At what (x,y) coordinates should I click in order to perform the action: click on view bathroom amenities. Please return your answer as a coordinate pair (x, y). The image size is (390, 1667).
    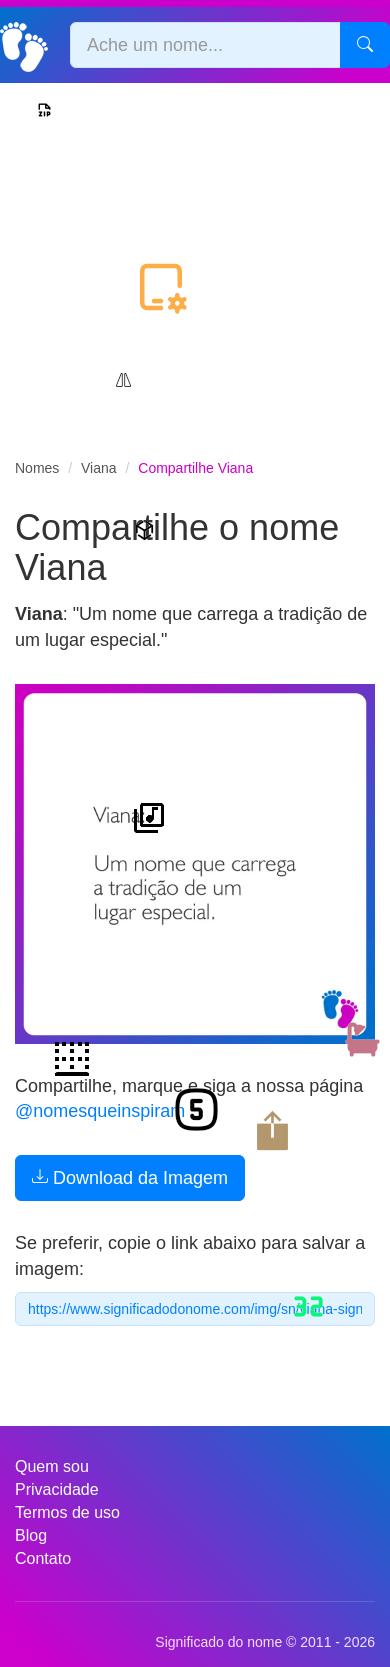
    Looking at the image, I should click on (362, 1039).